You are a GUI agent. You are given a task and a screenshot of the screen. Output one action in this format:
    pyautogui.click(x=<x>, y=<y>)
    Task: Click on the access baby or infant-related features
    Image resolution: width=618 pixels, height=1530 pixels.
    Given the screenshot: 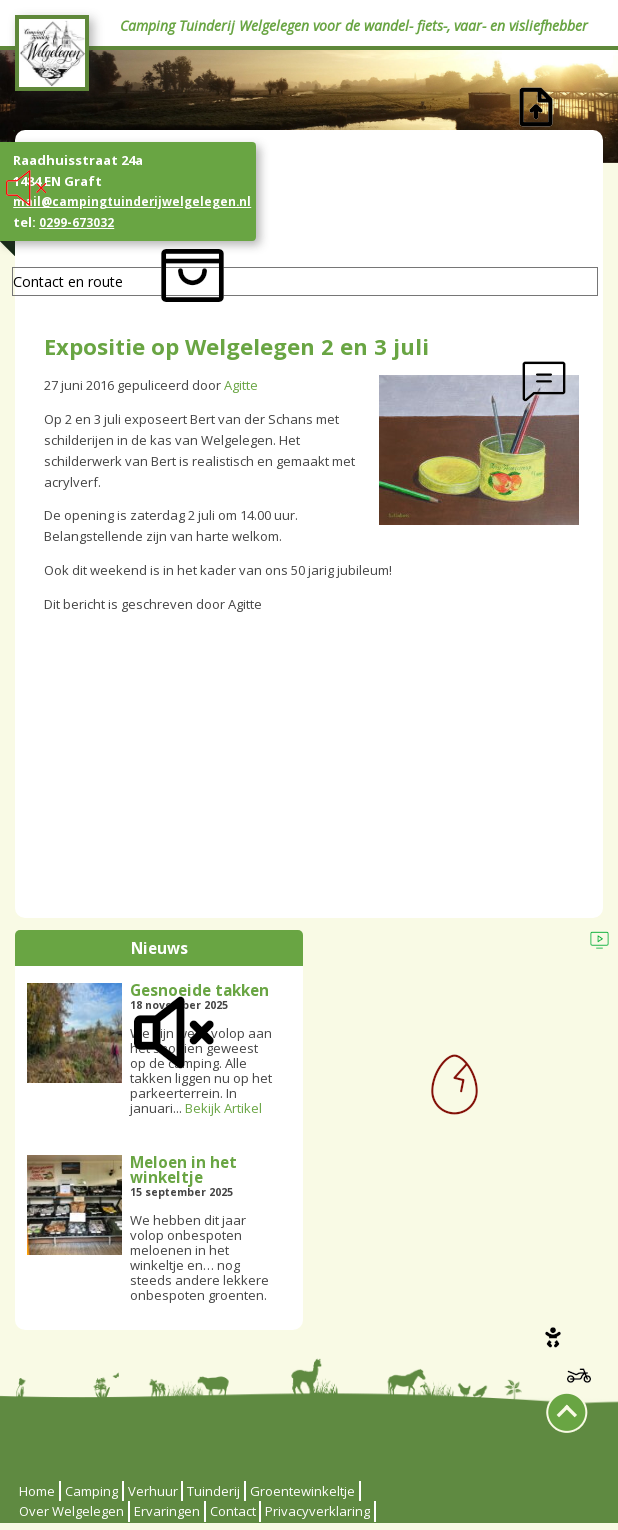 What is the action you would take?
    pyautogui.click(x=553, y=1337)
    